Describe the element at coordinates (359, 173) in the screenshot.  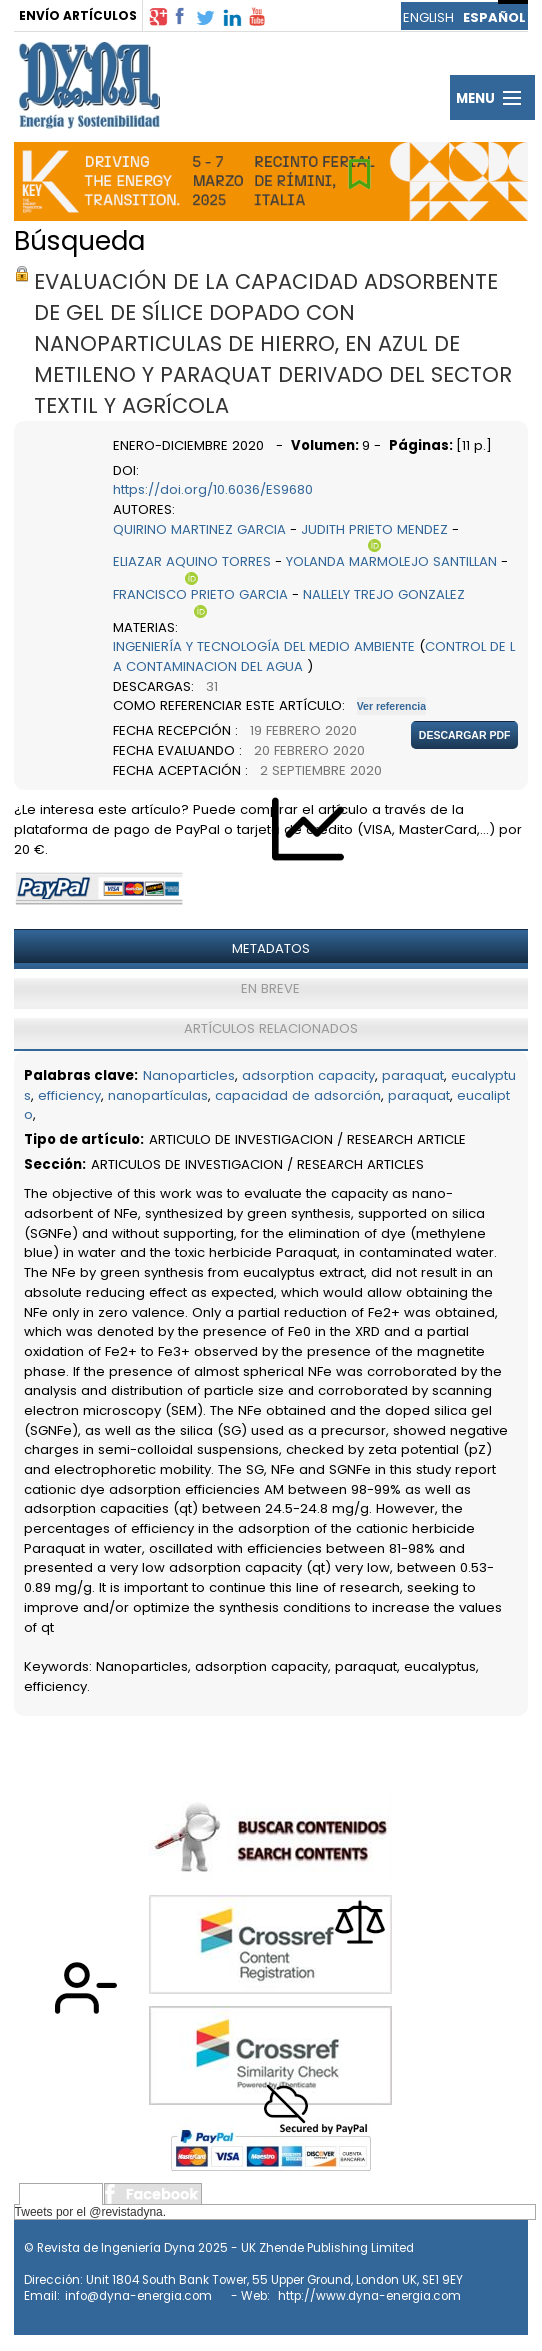
I see `bookmark this item` at that location.